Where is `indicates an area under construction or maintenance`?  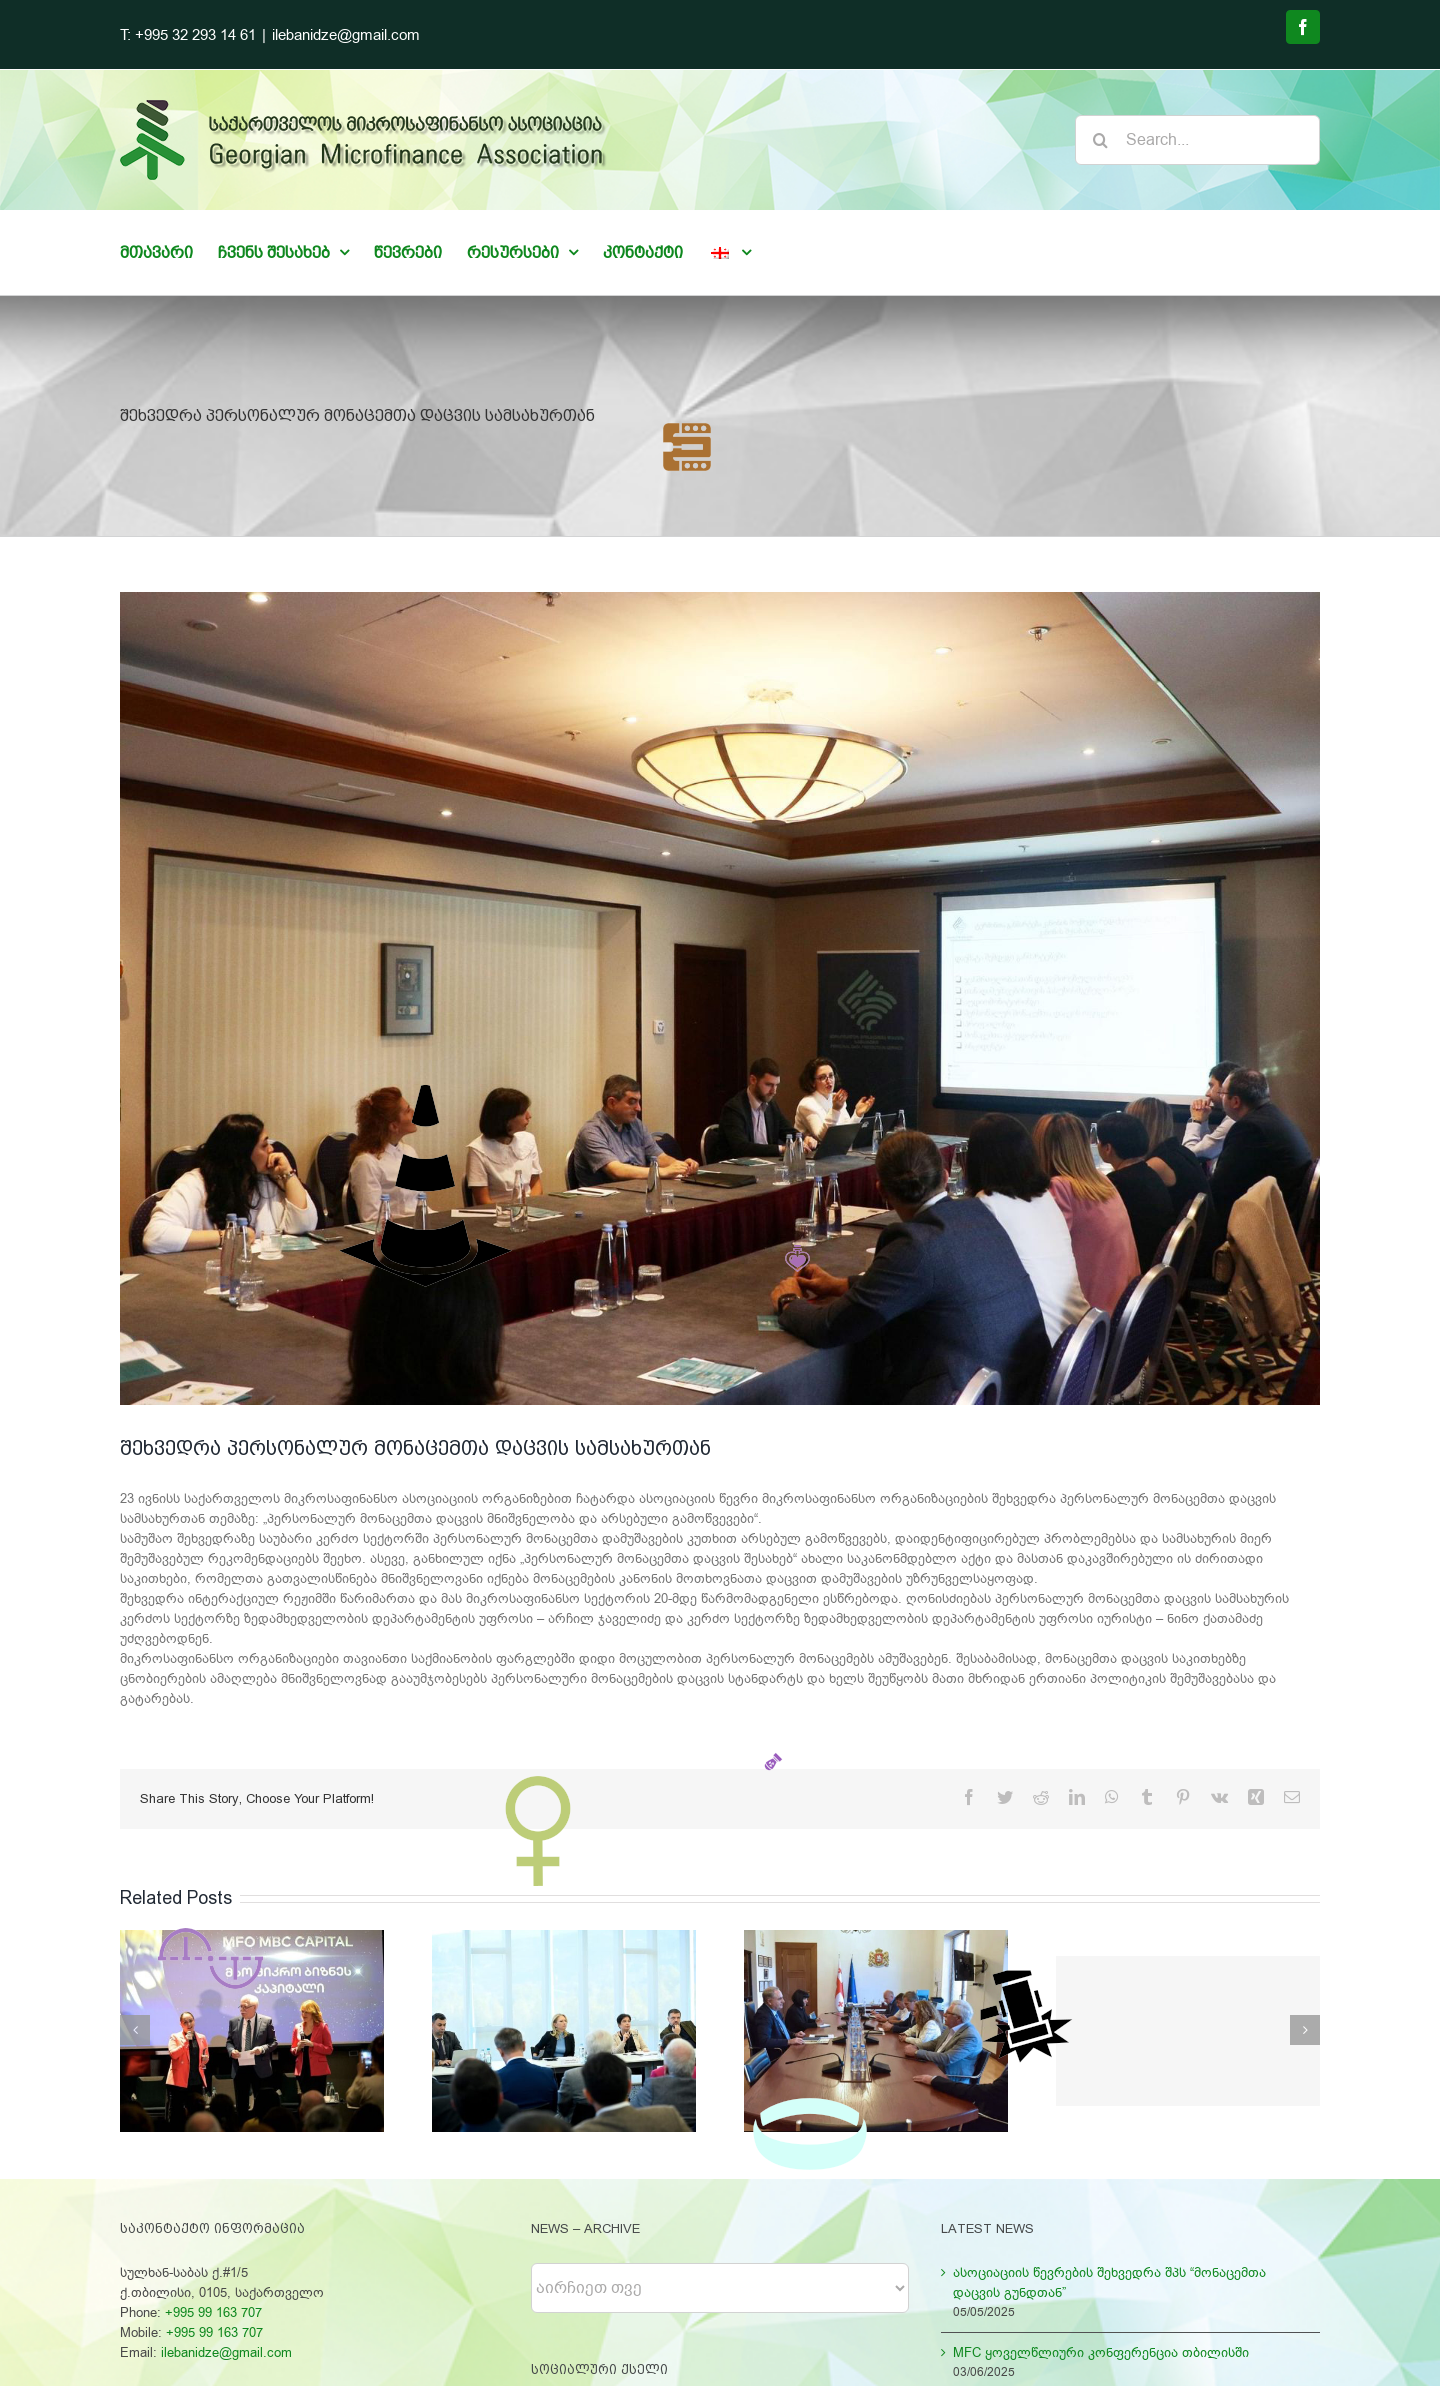 indicates an area under construction or maintenance is located at coordinates (425, 1185).